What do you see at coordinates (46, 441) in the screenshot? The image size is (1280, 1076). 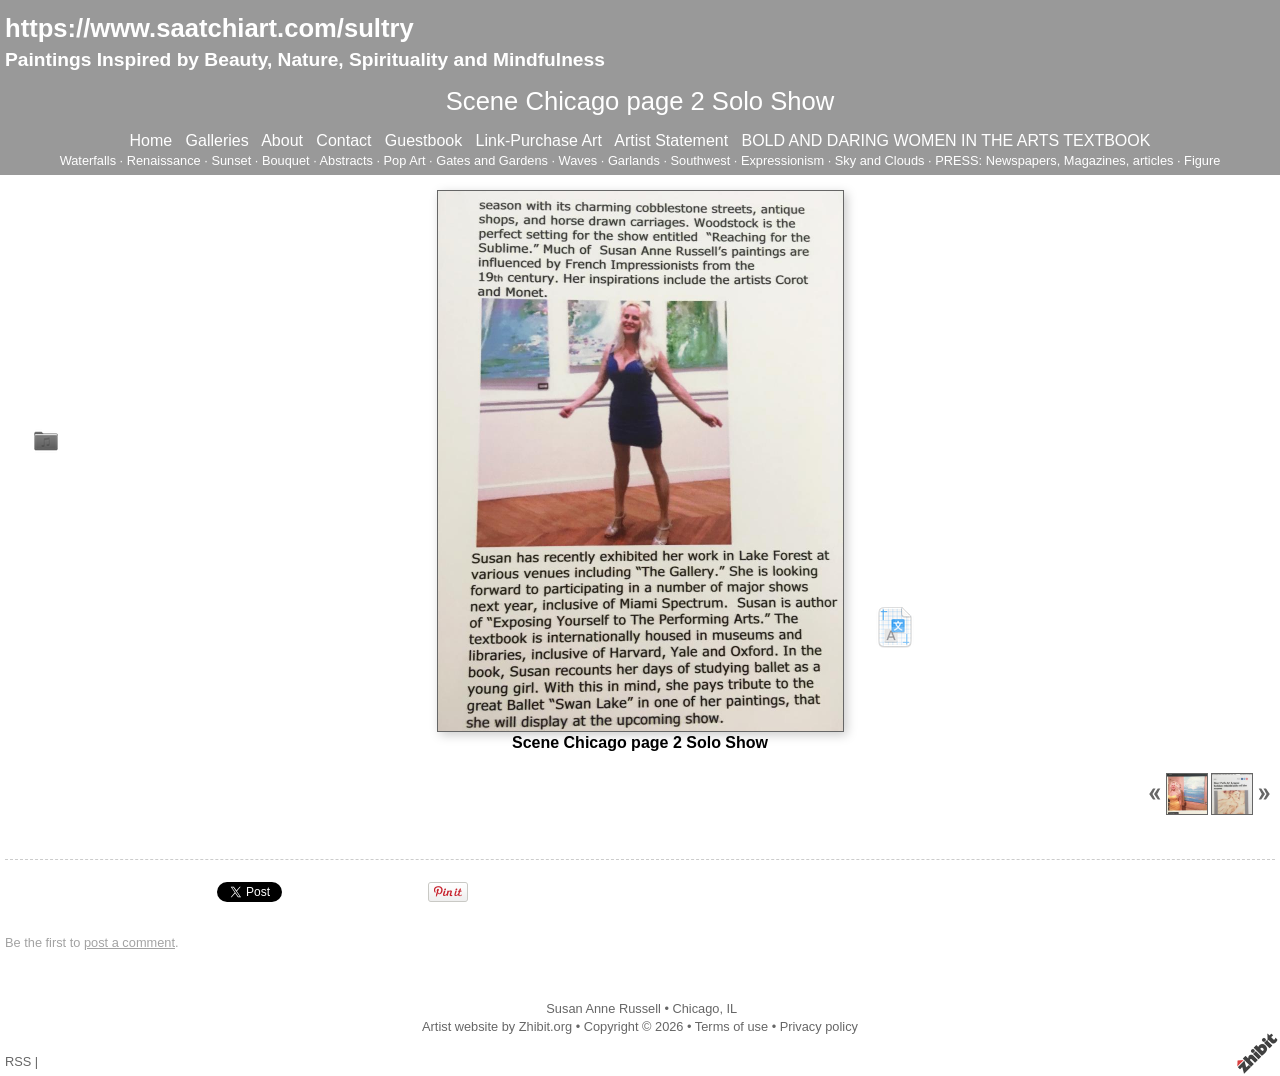 I see `open your music files folder` at bounding box center [46, 441].